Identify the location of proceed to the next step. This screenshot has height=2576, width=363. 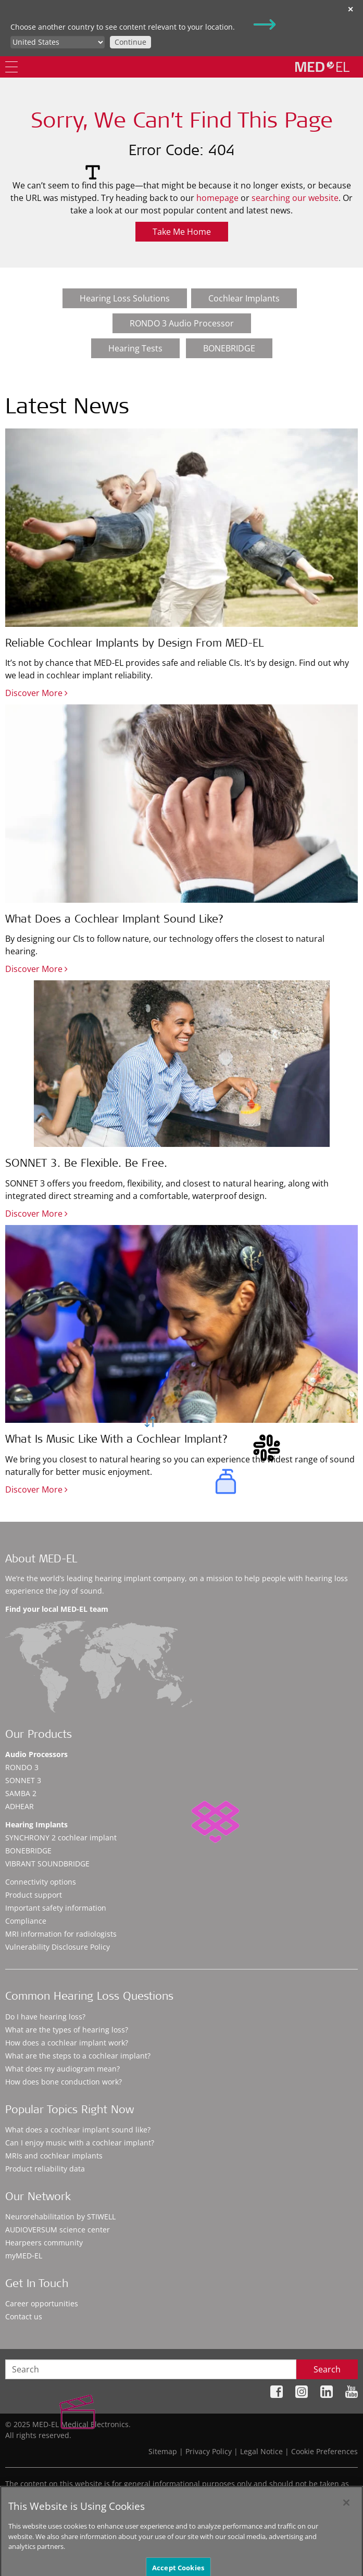
(265, 24).